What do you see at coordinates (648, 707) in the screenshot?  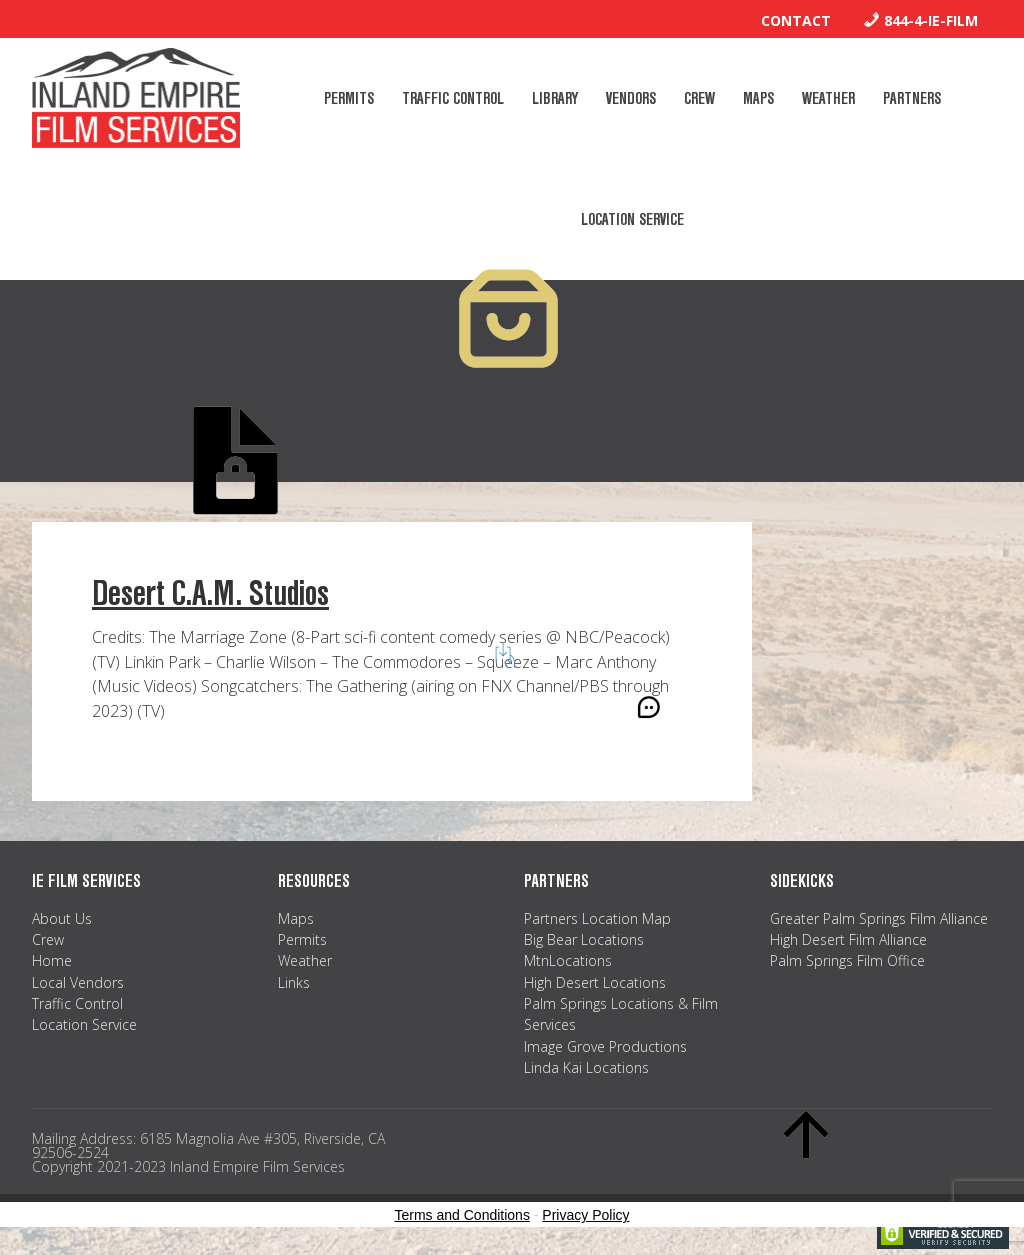 I see `open chat or messaging` at bounding box center [648, 707].